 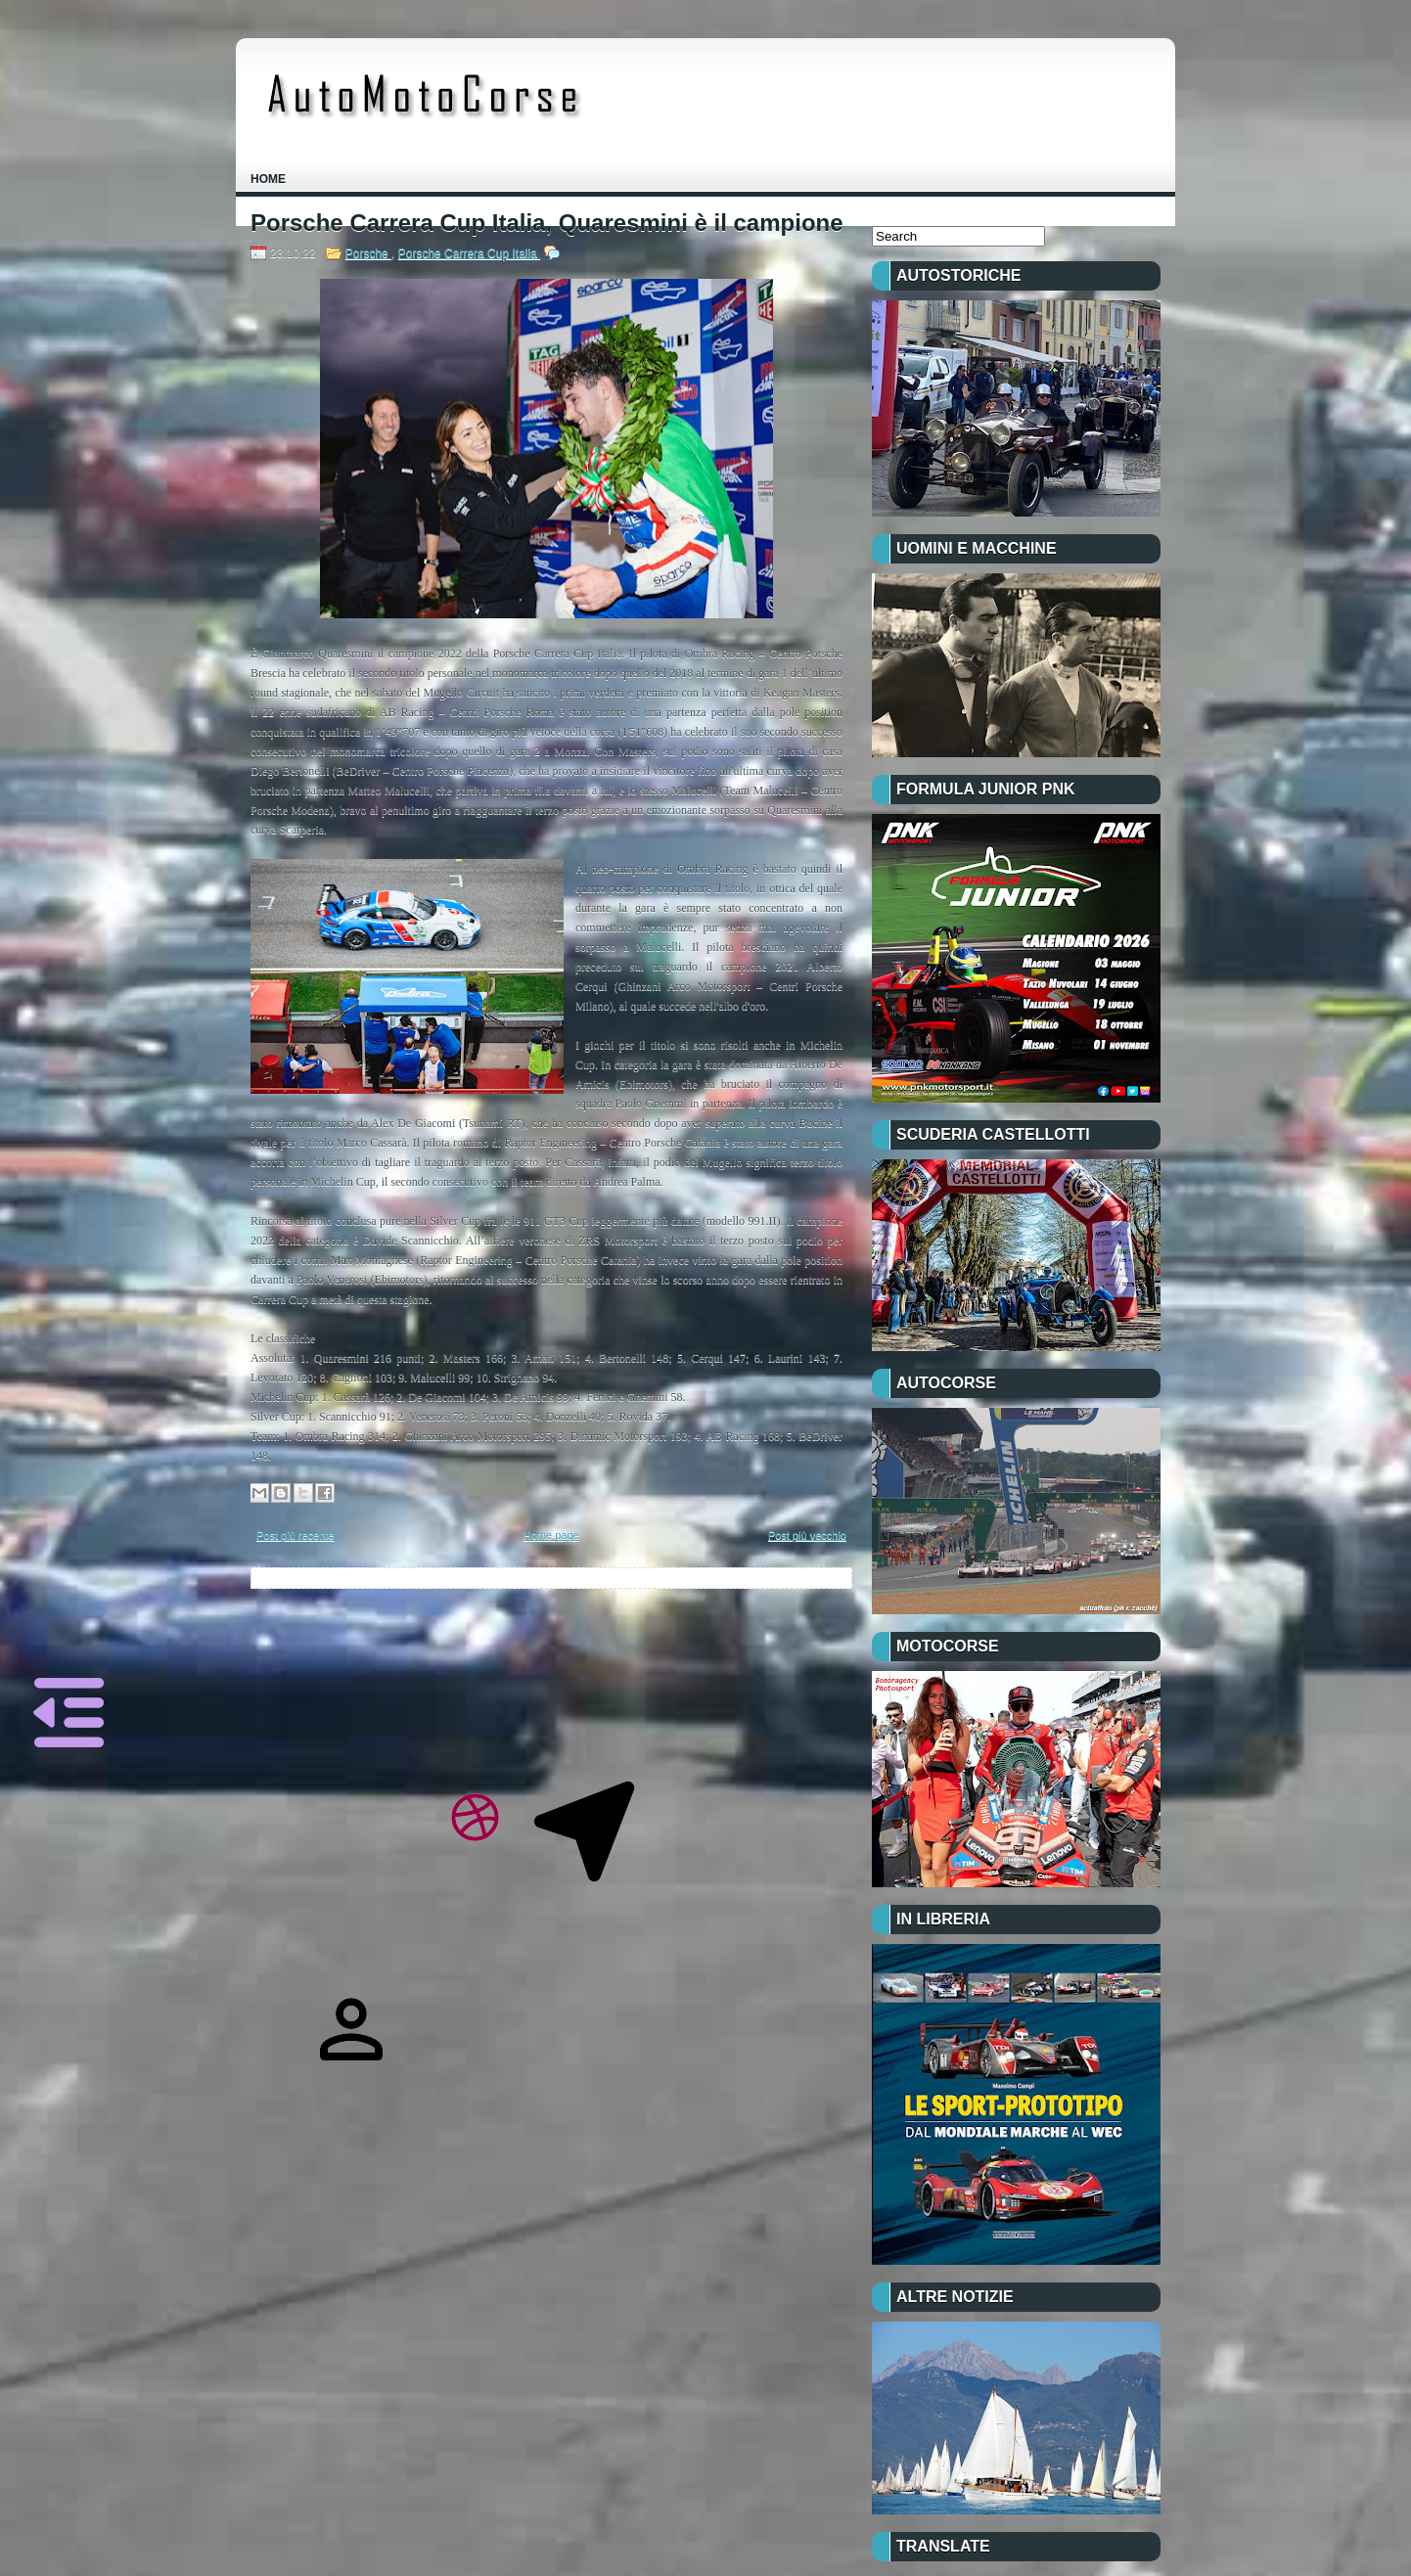 I want to click on open dribbble profile or portfolio, so click(x=475, y=1817).